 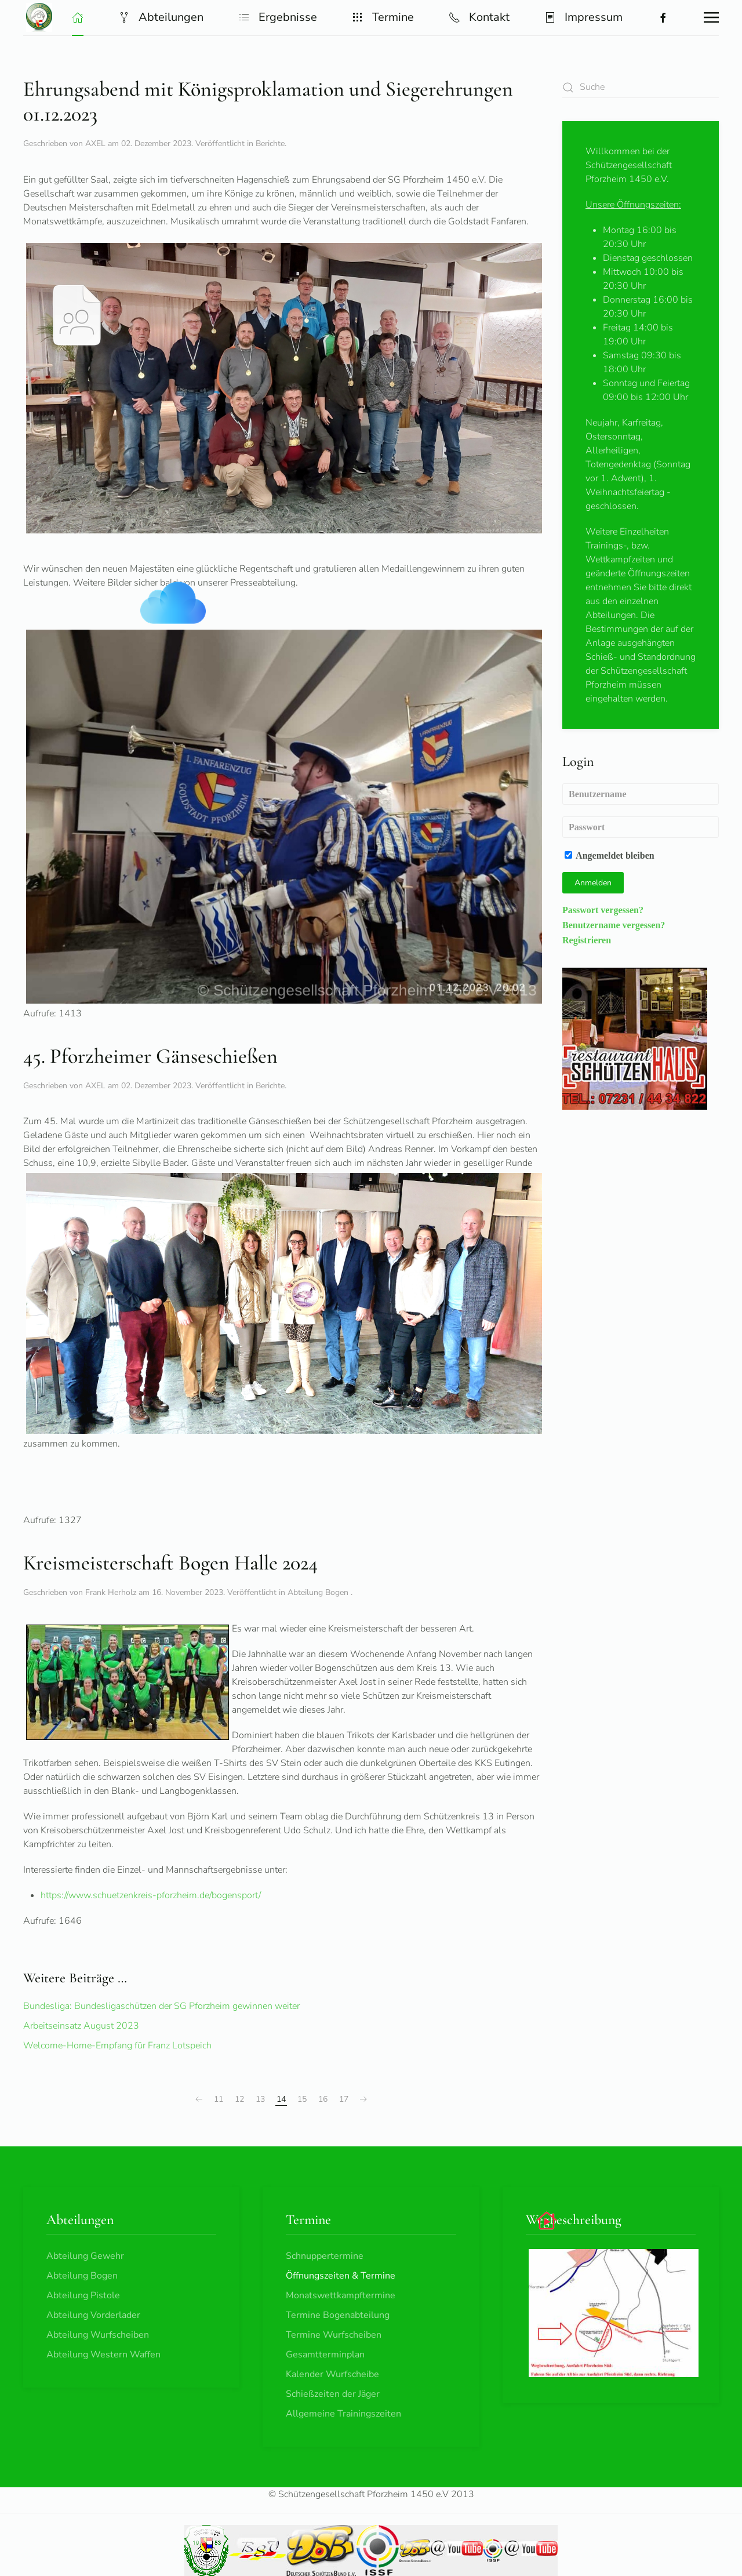 I want to click on indicates a file containing author or contributor information, so click(x=77, y=315).